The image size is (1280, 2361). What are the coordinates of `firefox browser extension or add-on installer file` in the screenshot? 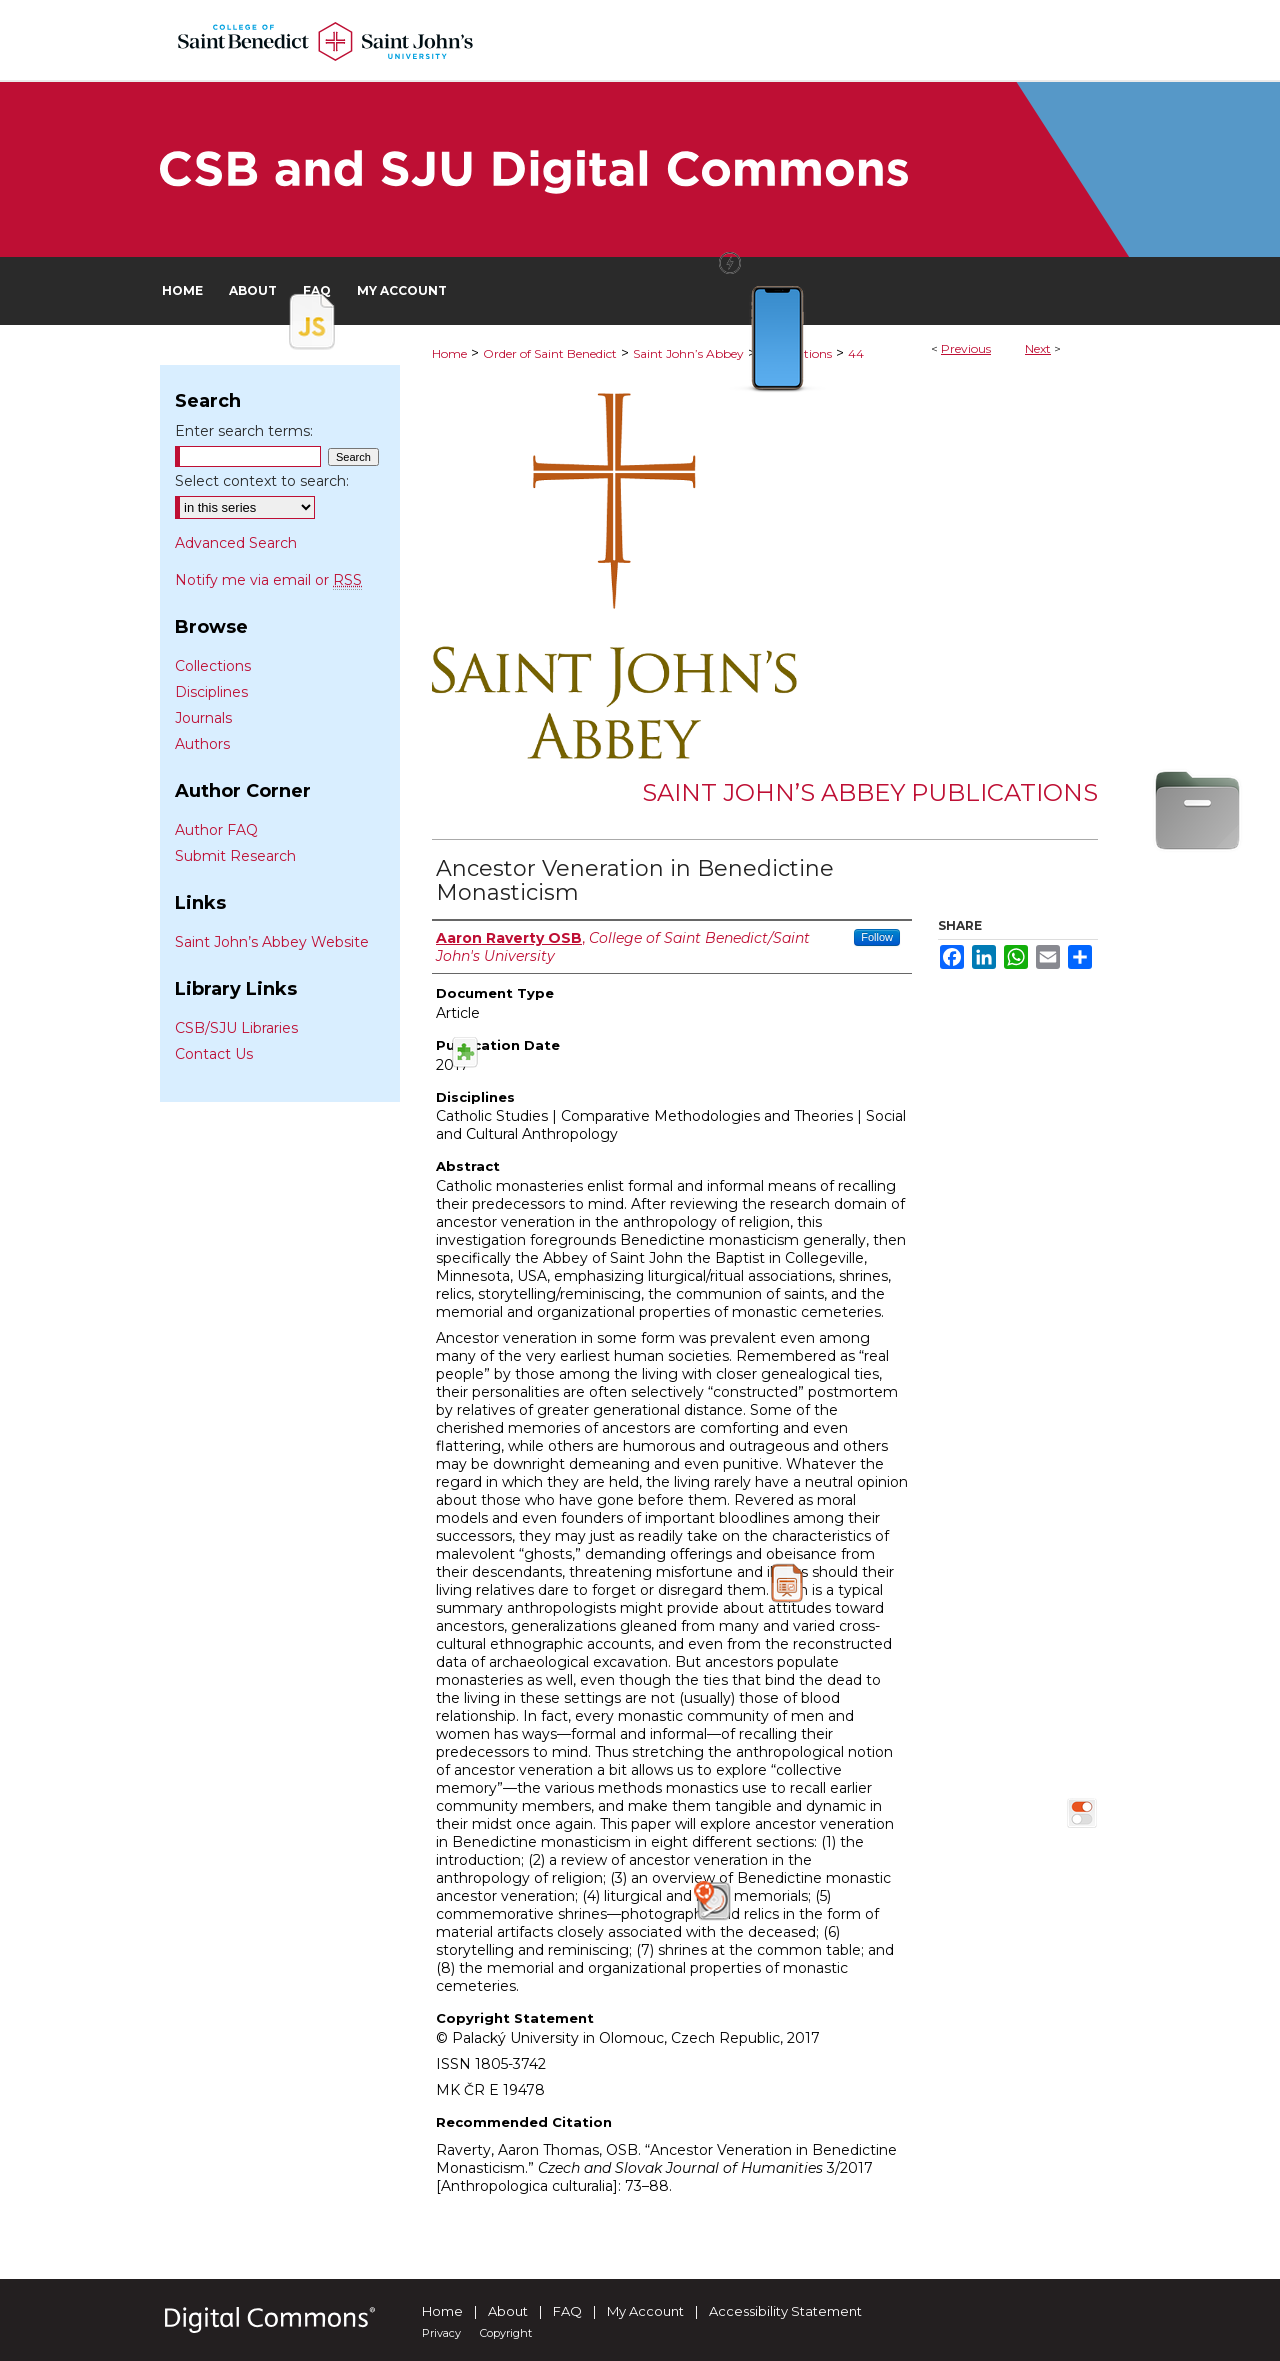 It's located at (465, 1052).